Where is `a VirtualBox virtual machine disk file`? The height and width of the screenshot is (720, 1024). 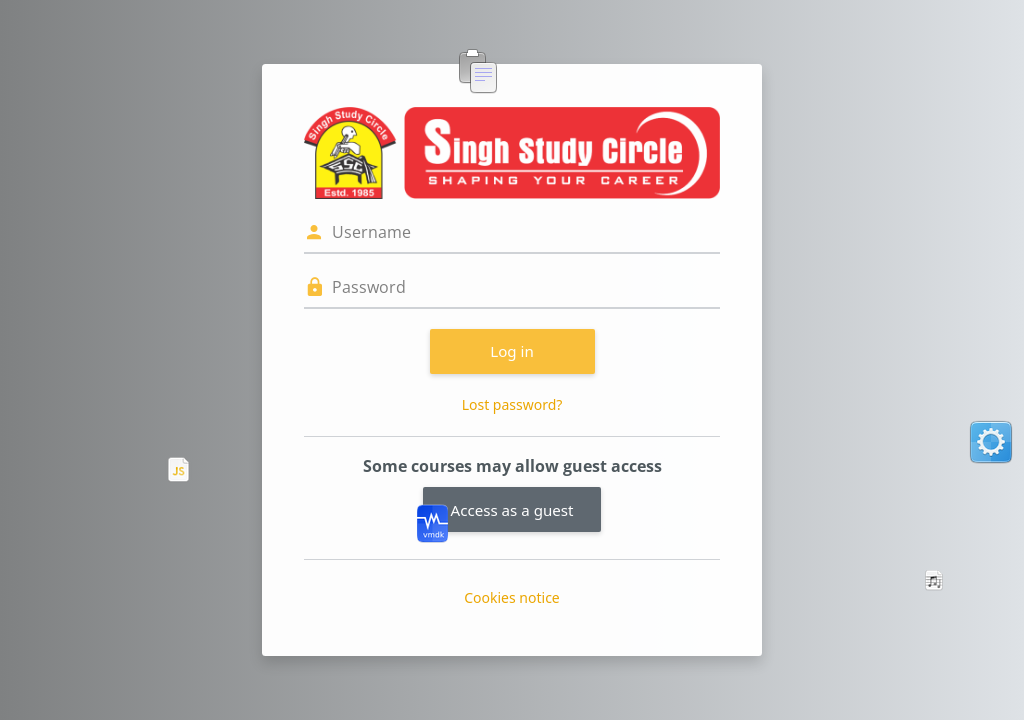
a VirtualBox virtual machine disk file is located at coordinates (432, 523).